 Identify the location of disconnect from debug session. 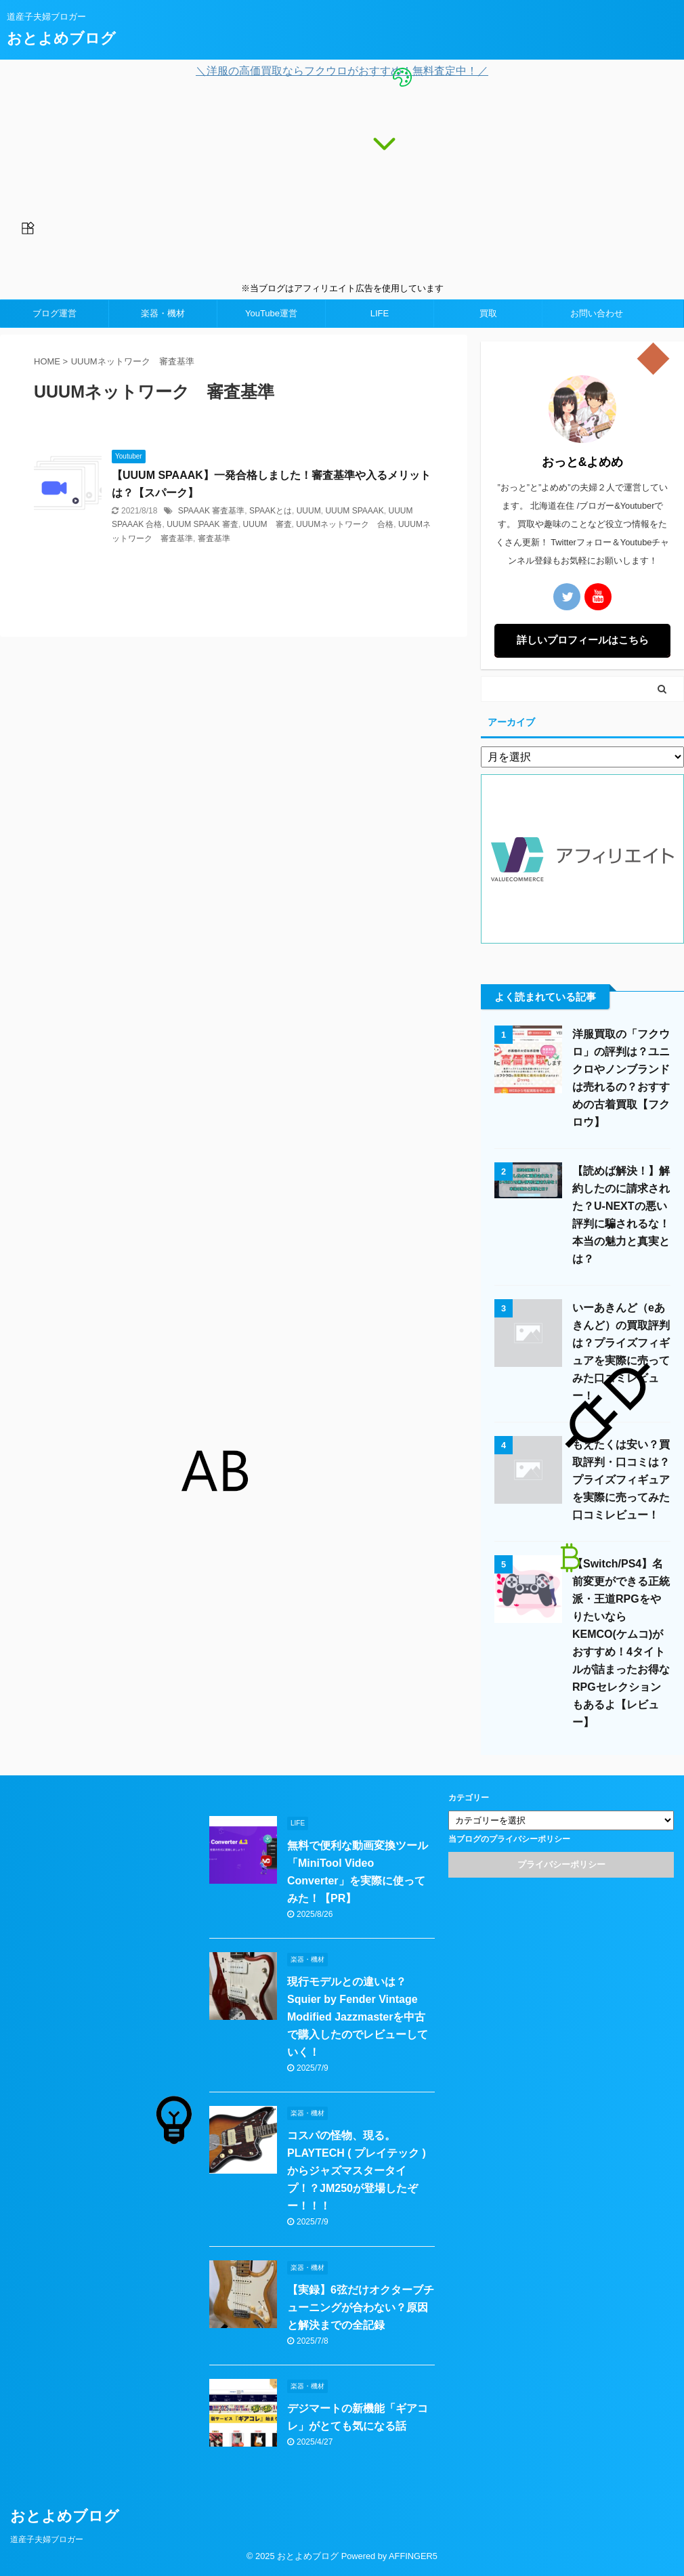
(609, 1407).